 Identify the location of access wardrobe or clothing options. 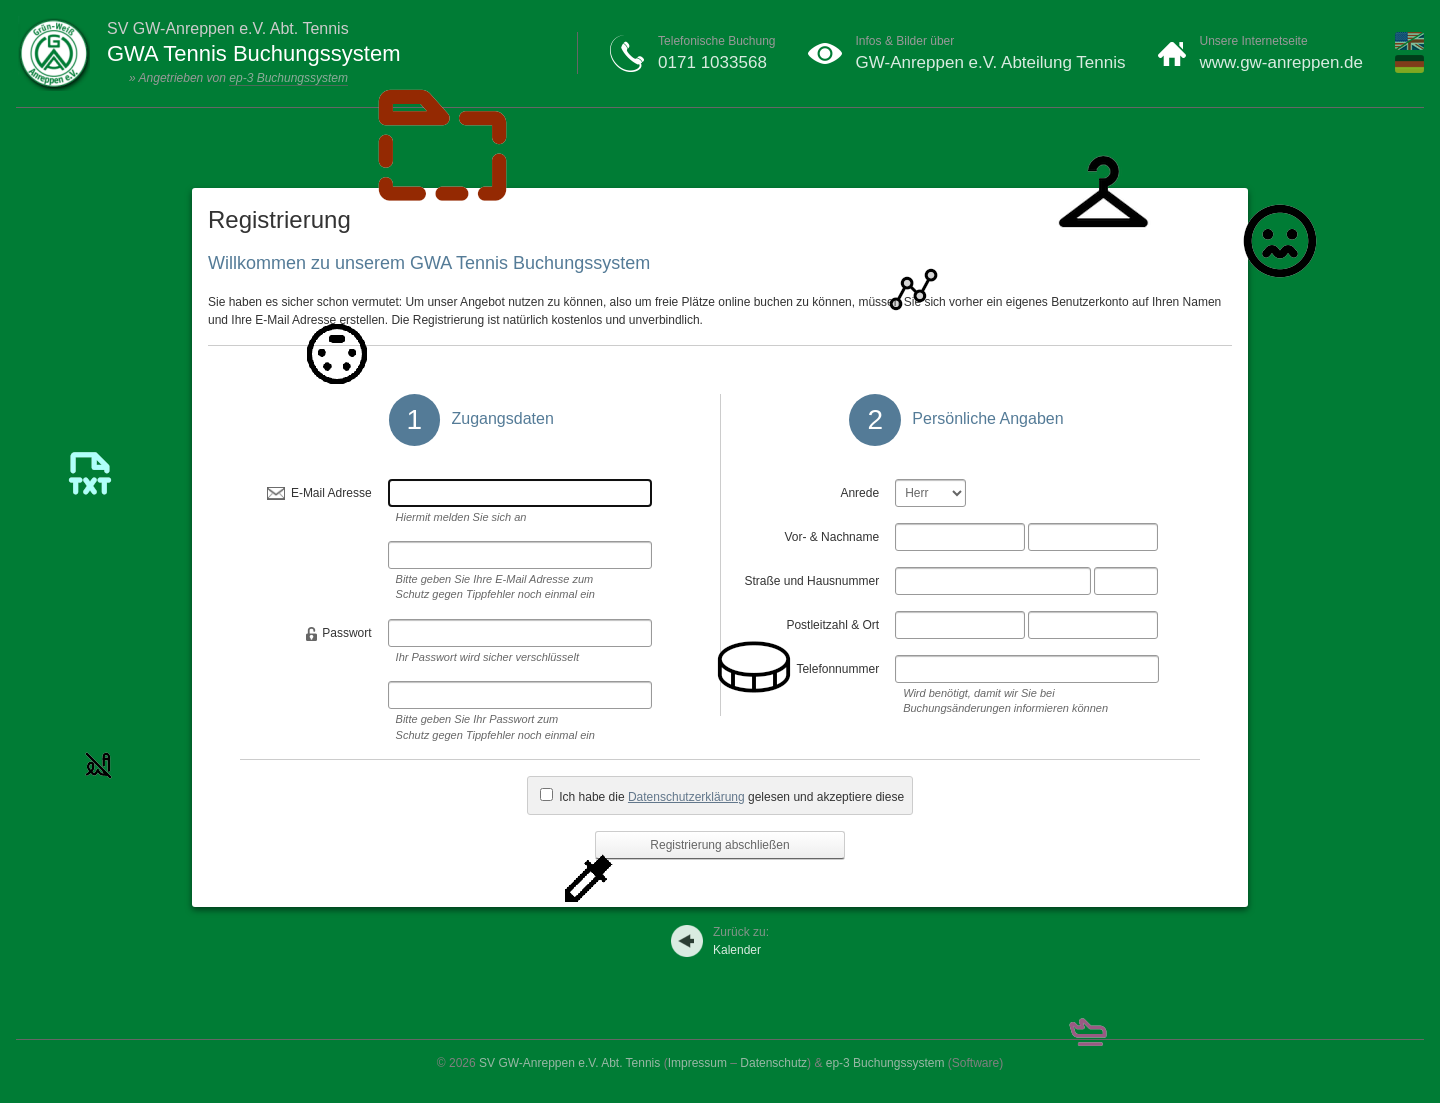
(1103, 191).